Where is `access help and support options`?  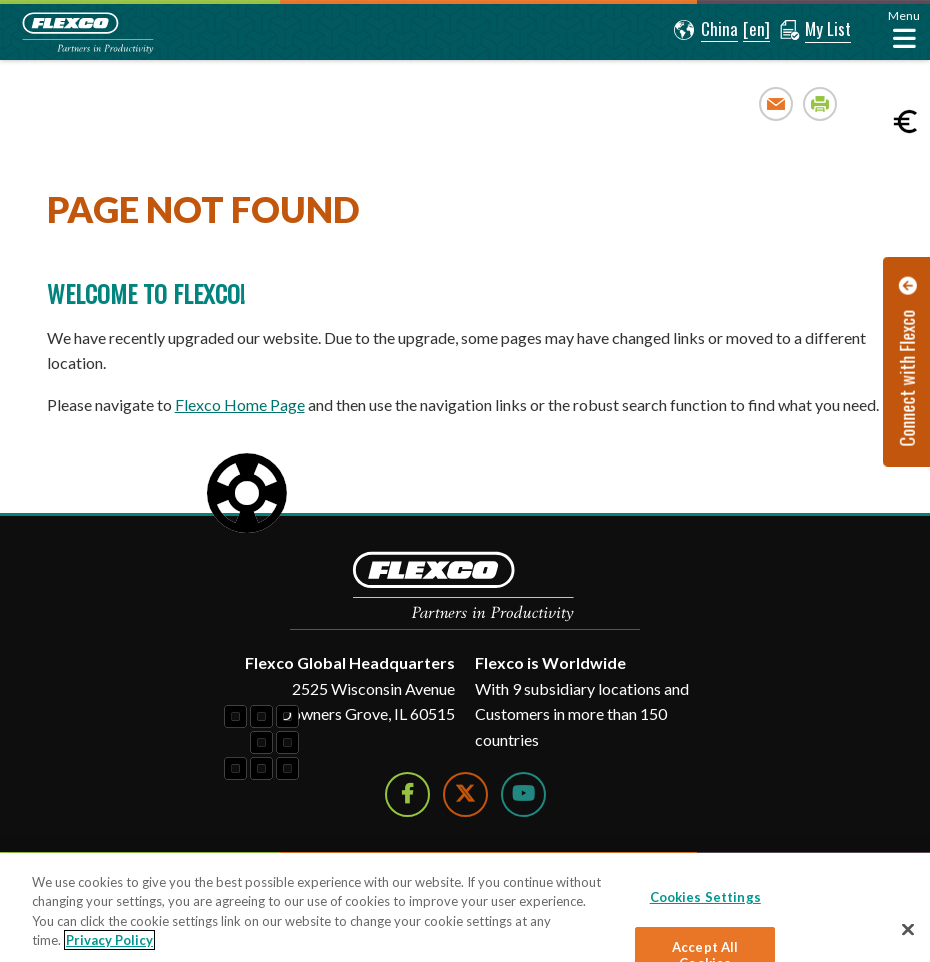 access help and support options is located at coordinates (247, 493).